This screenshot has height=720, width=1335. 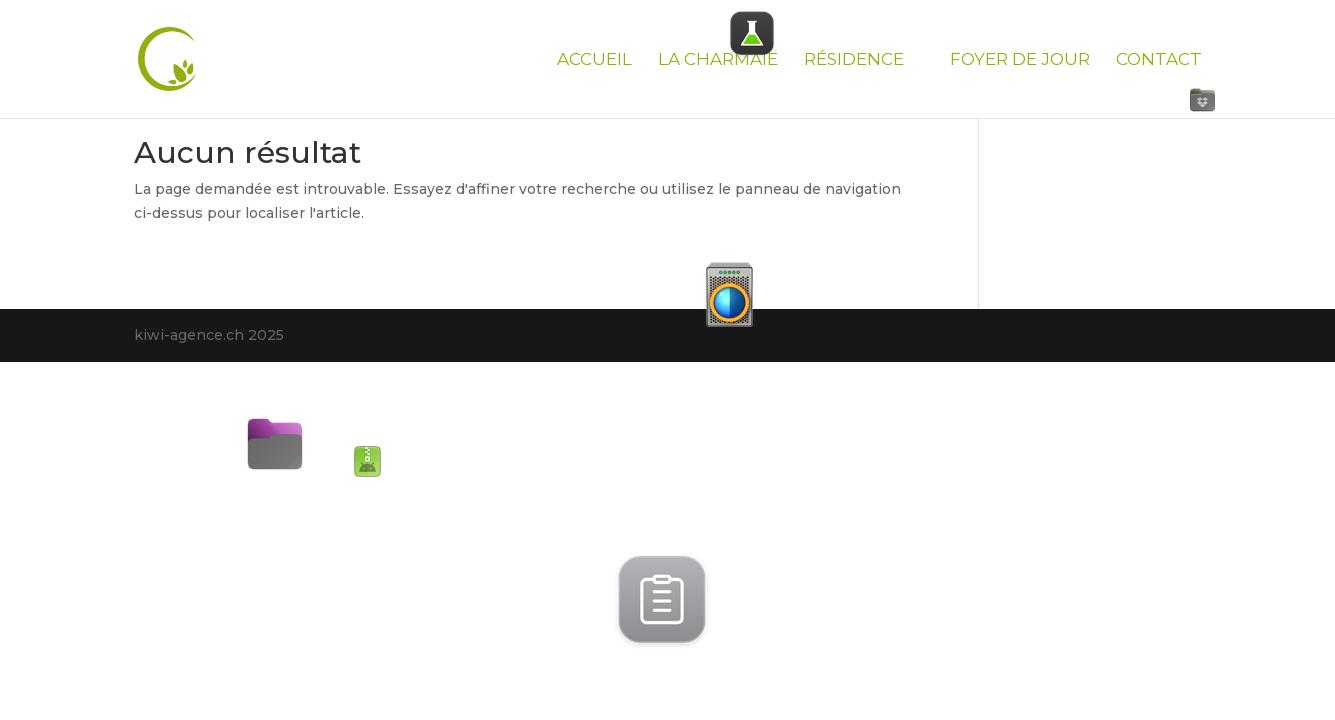 What do you see at coordinates (662, 601) in the screenshot?
I see `access clipboard history` at bounding box center [662, 601].